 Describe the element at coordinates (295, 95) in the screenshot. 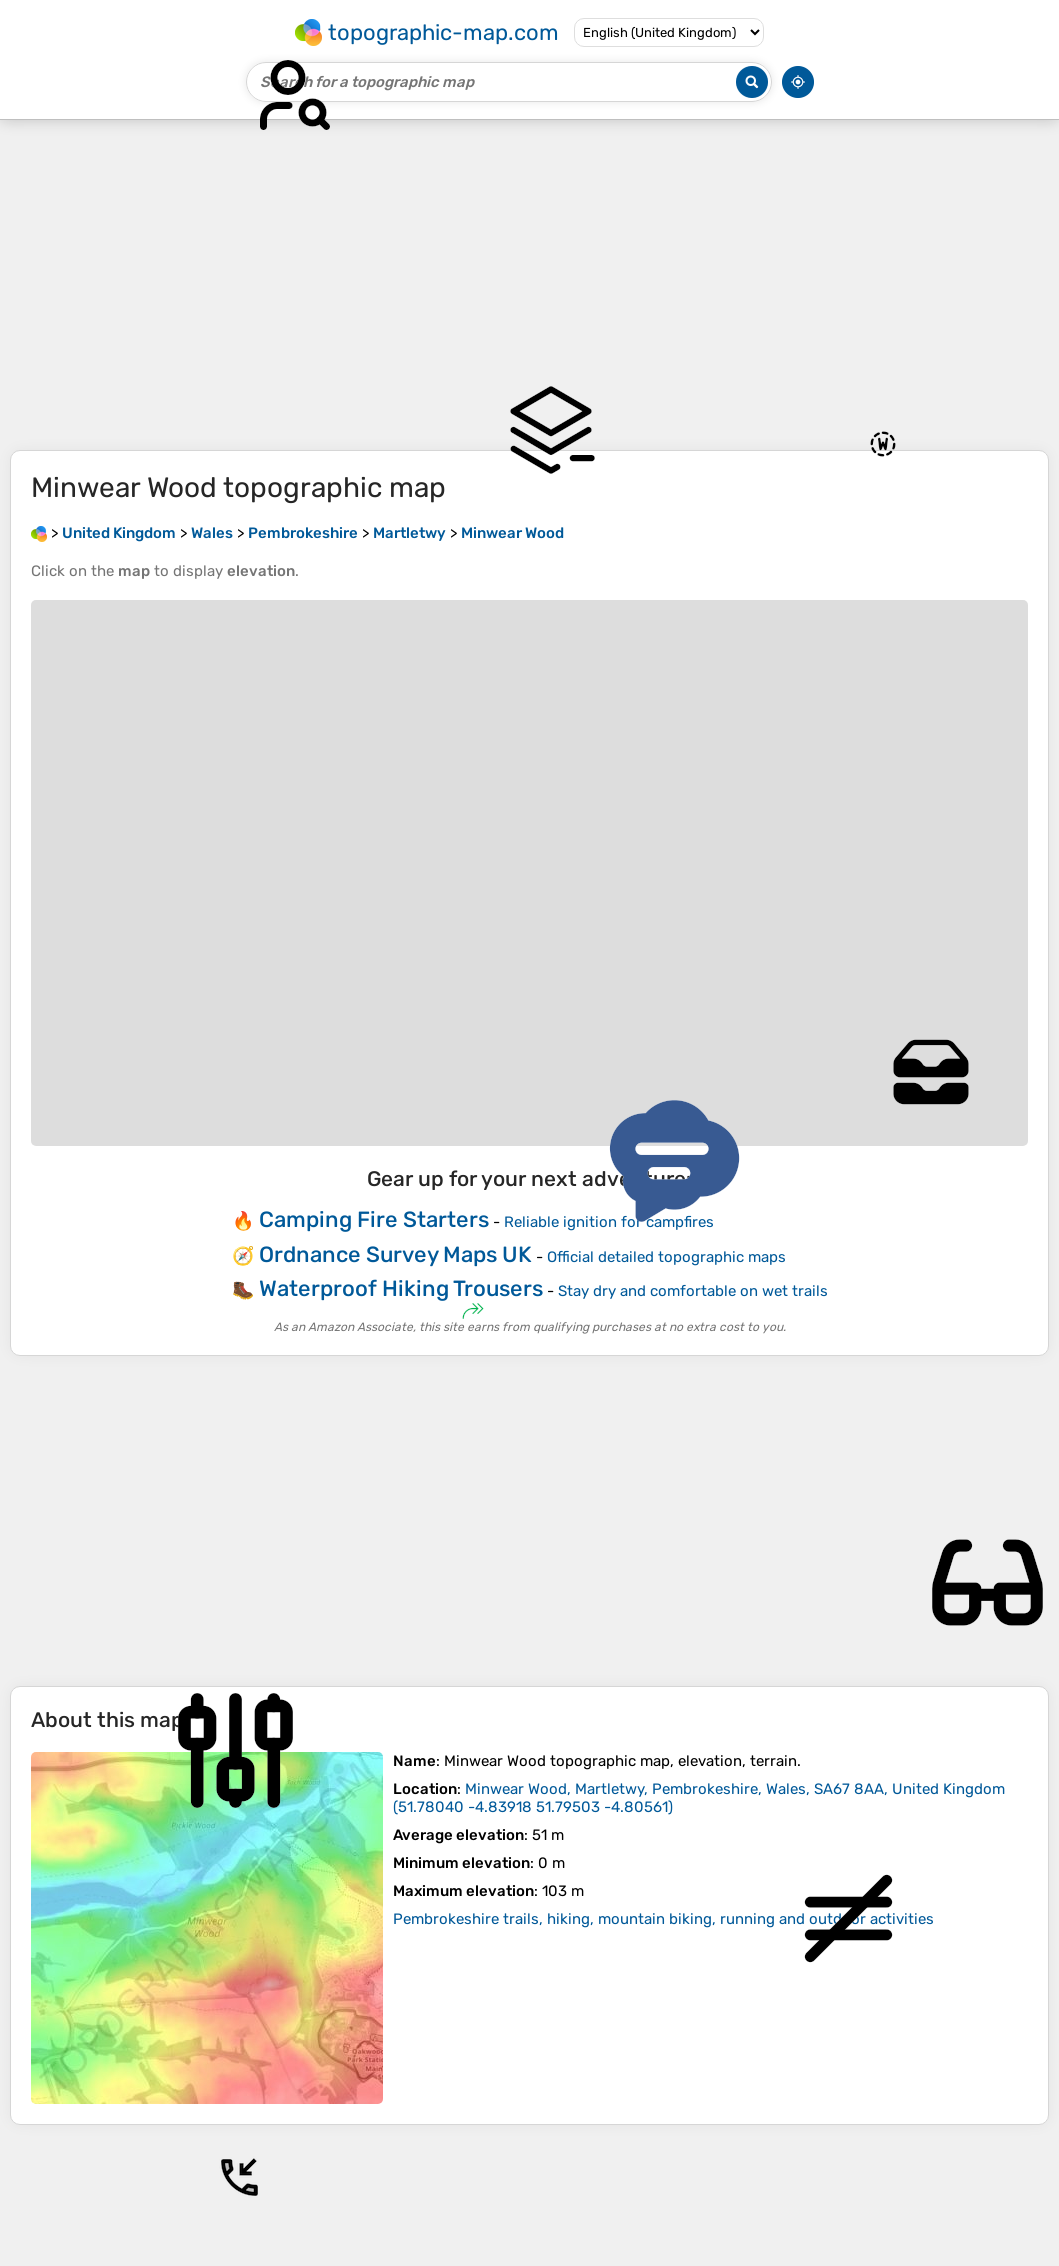

I see `search for a user or contact` at that location.